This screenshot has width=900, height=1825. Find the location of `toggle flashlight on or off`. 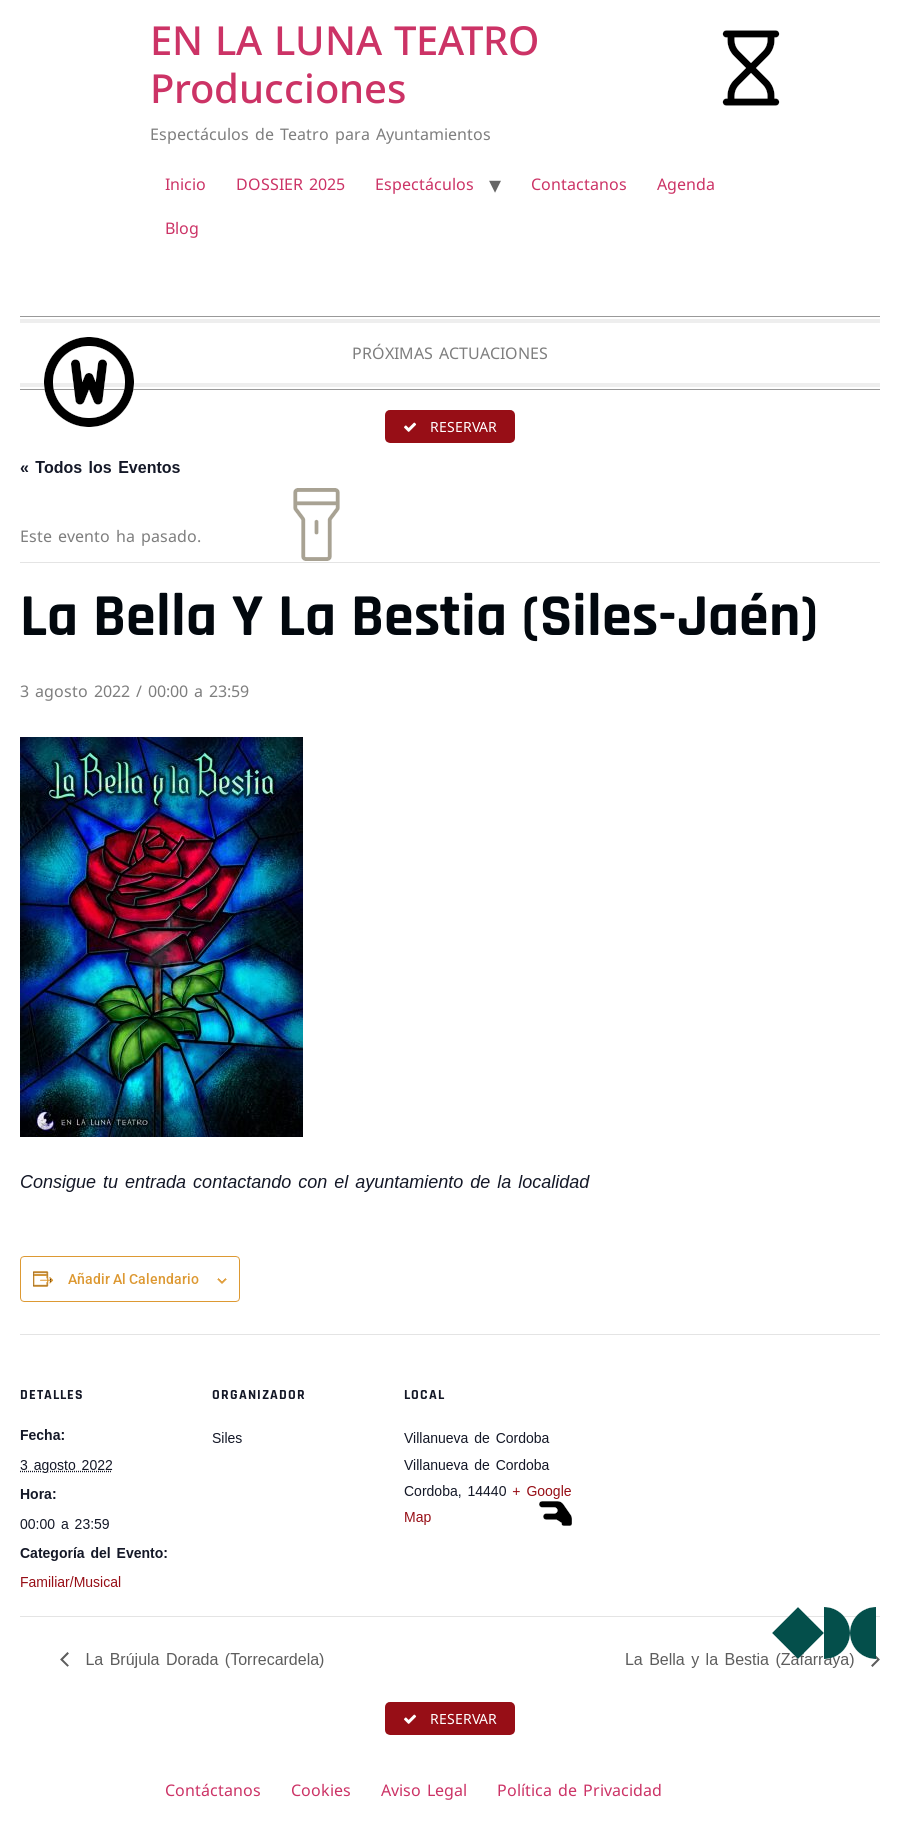

toggle flashlight on or off is located at coordinates (316, 524).